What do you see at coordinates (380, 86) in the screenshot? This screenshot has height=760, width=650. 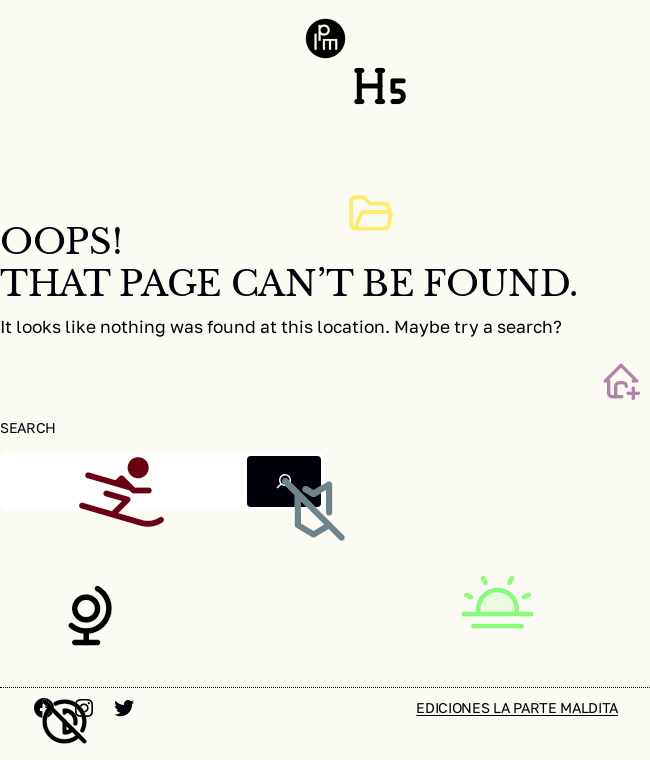 I see `format text as heading level 5` at bounding box center [380, 86].